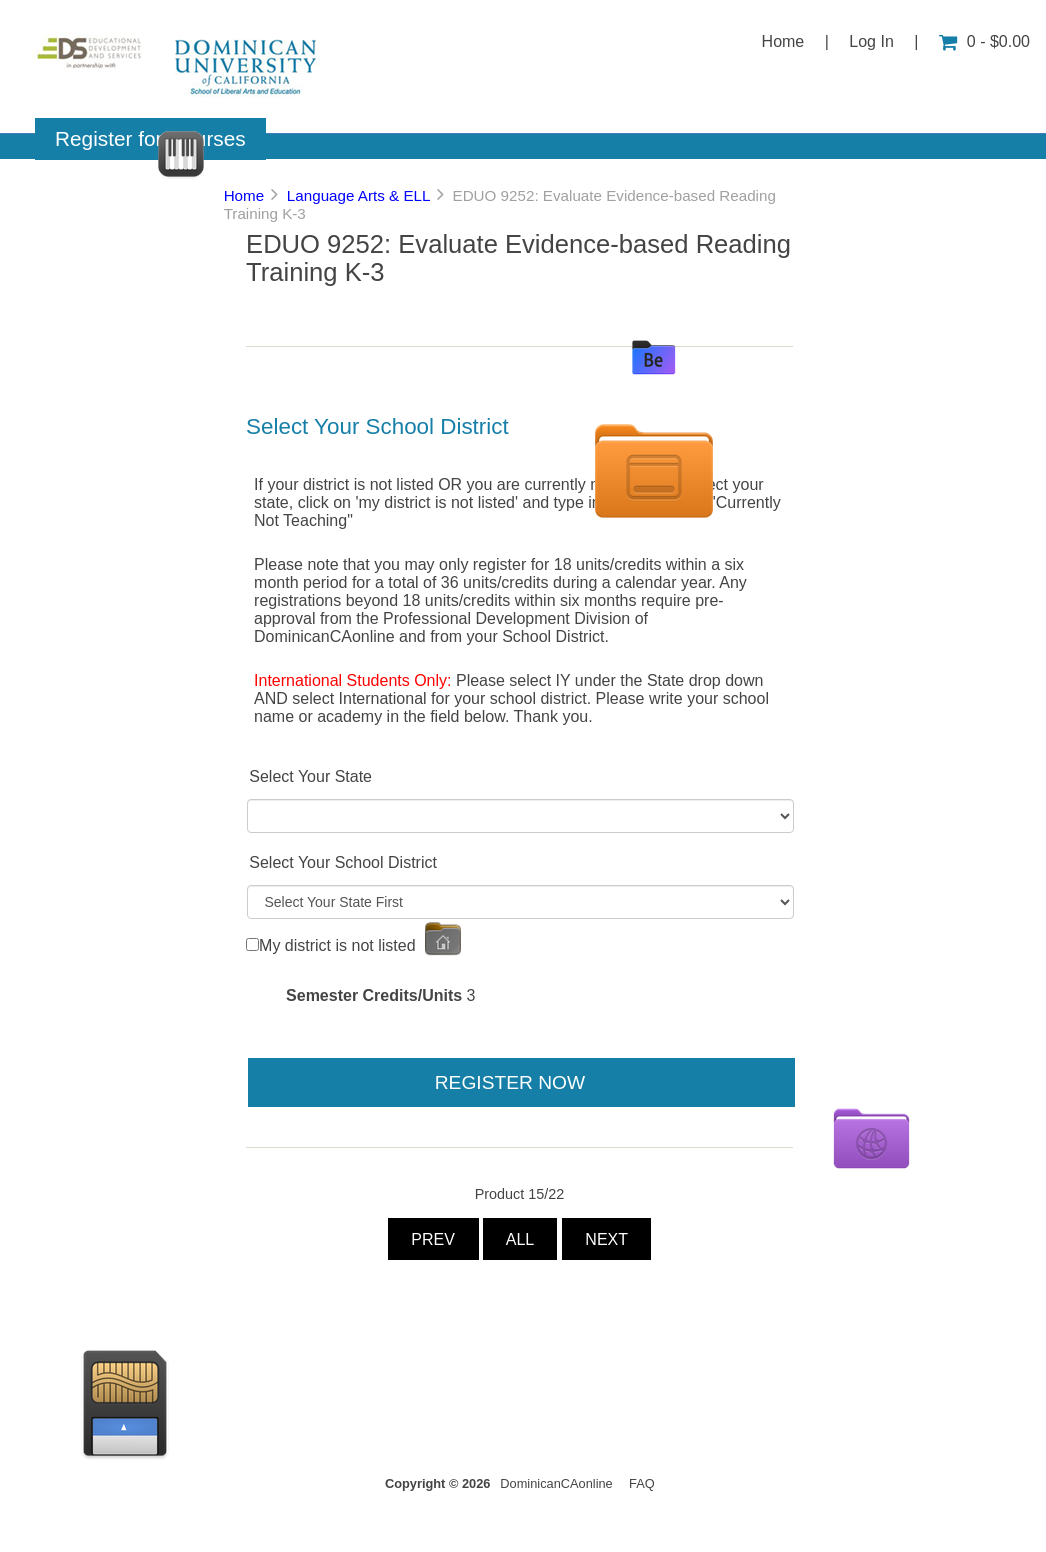  What do you see at coordinates (181, 154) in the screenshot?
I see `open virtual midi piano keyboard app` at bounding box center [181, 154].